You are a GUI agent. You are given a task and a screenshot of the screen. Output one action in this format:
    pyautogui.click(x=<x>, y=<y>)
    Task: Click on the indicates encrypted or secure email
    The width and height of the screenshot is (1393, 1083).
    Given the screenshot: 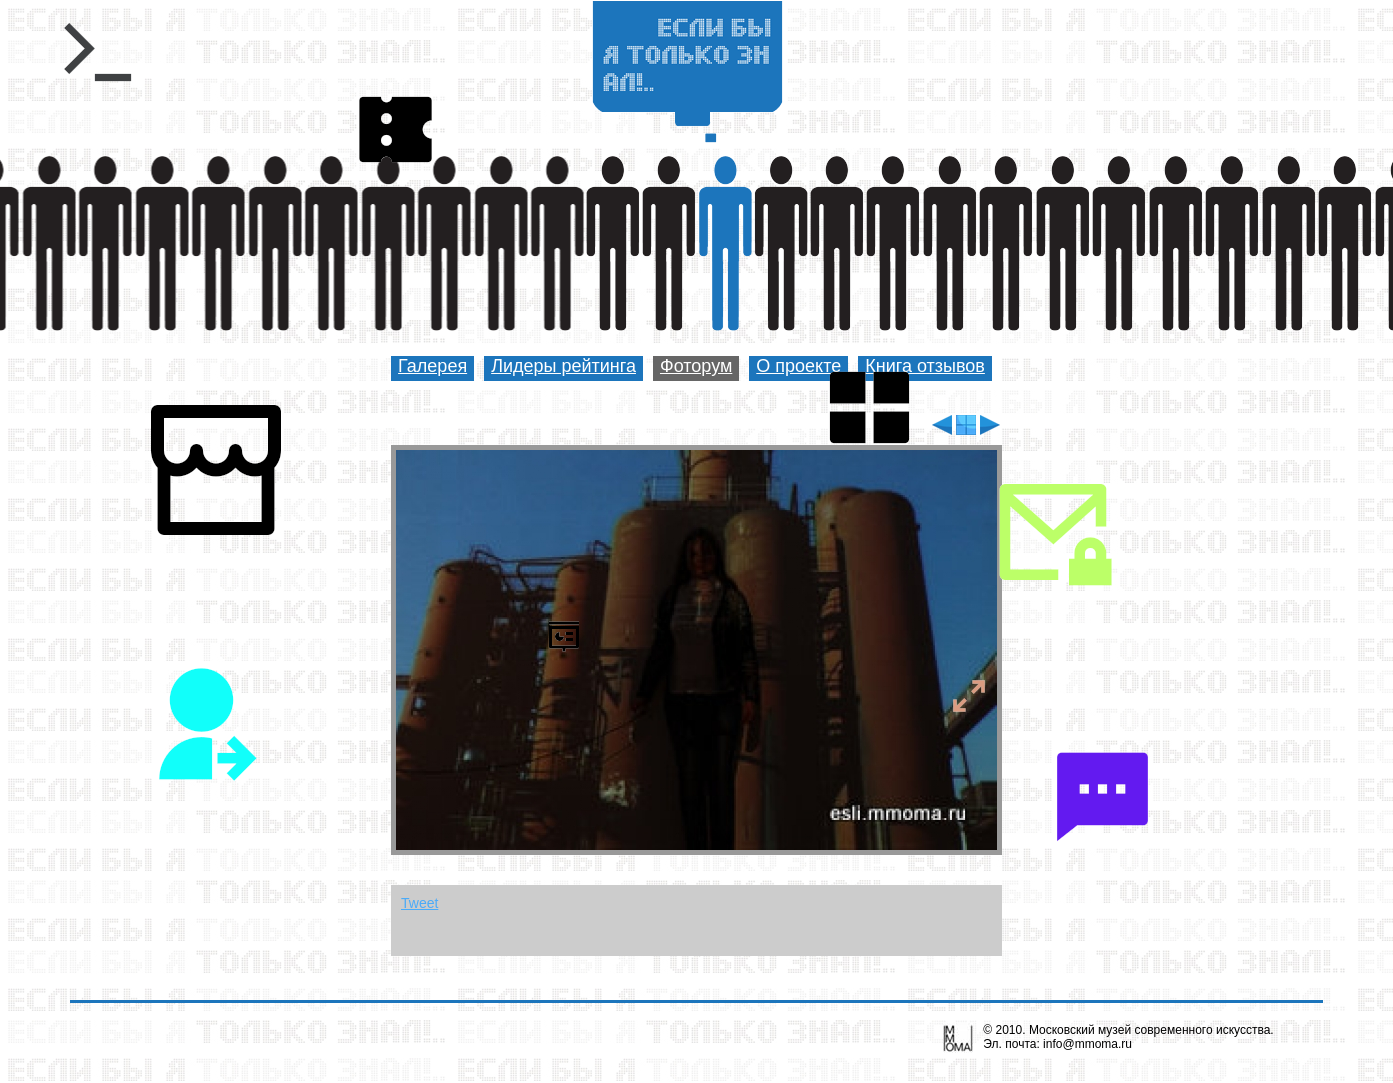 What is the action you would take?
    pyautogui.click(x=1053, y=532)
    